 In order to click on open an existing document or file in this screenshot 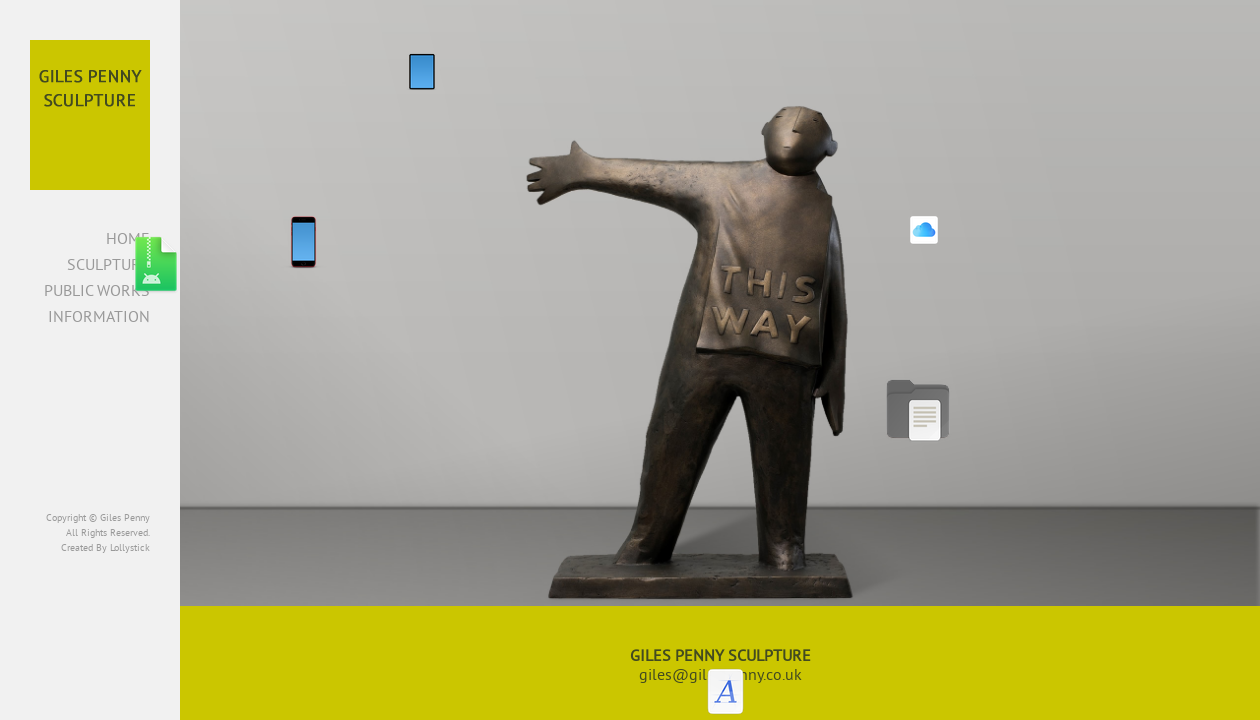, I will do `click(918, 409)`.